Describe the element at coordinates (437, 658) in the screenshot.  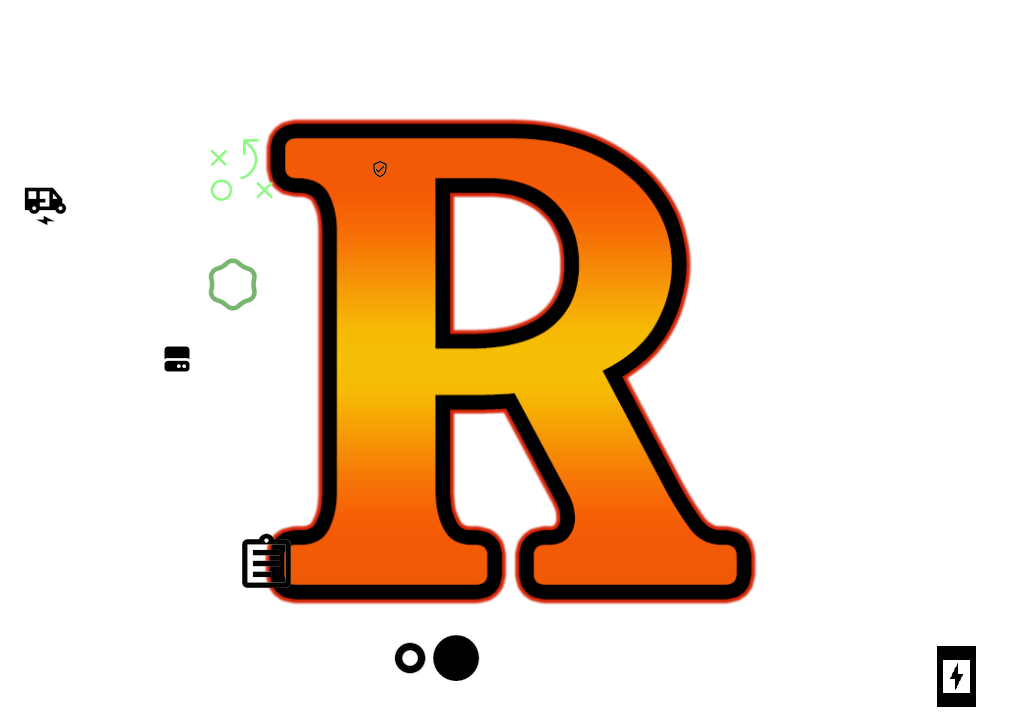
I see `enable HDR strong mode for photos` at that location.